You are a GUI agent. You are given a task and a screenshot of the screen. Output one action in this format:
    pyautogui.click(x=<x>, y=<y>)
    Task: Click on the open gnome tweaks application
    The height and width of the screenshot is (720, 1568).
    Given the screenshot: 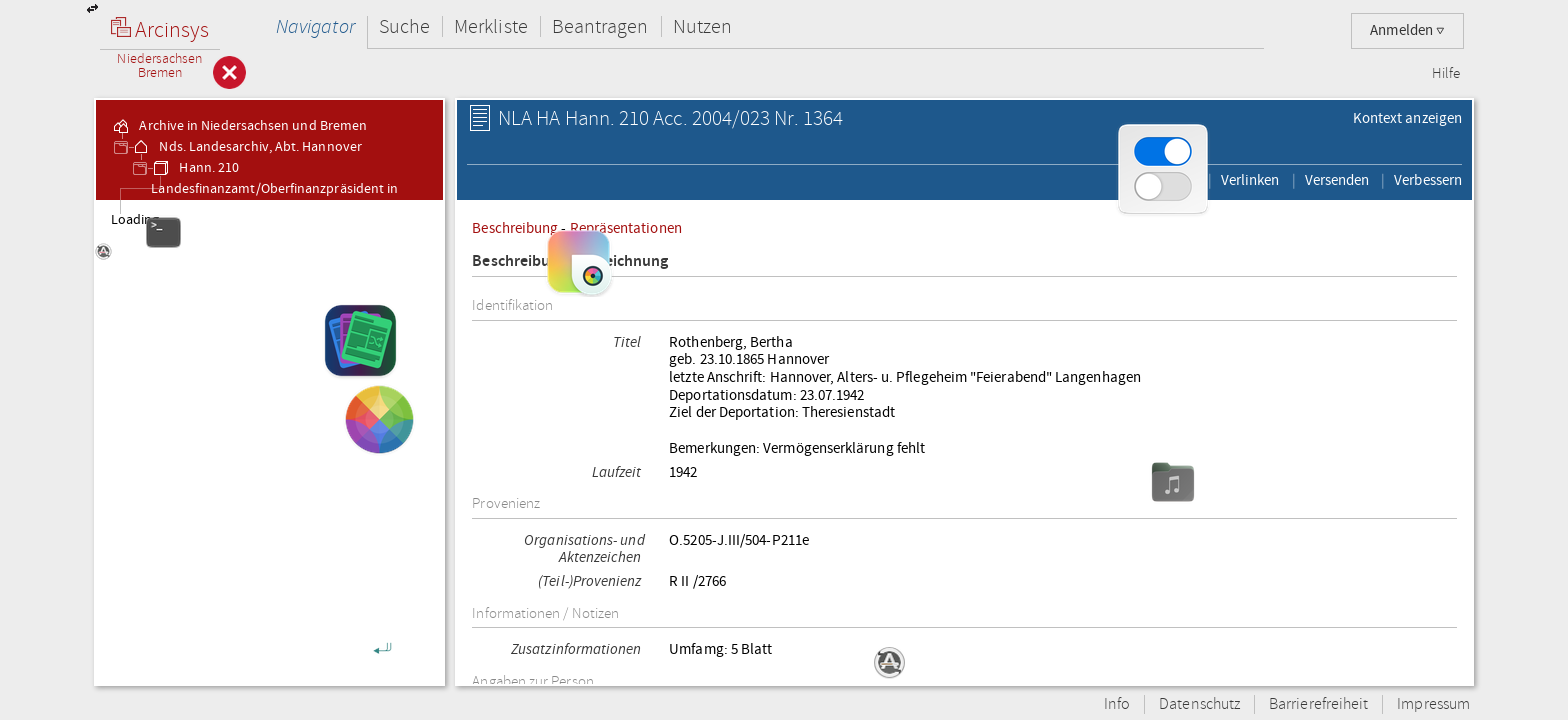 What is the action you would take?
    pyautogui.click(x=1163, y=169)
    